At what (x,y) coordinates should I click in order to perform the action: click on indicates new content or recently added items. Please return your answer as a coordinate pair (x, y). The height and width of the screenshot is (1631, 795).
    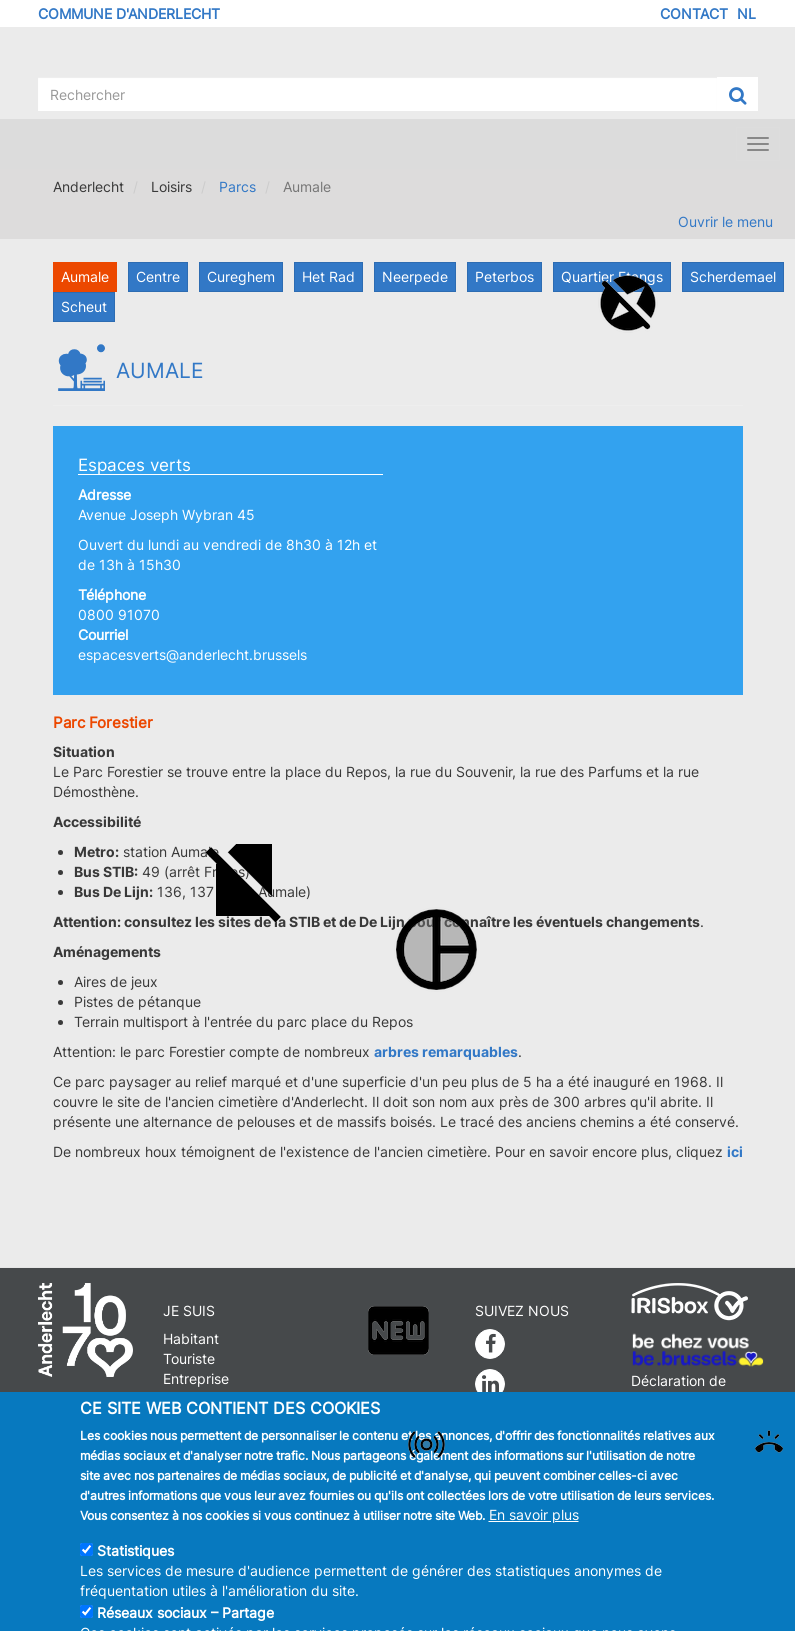
    Looking at the image, I should click on (398, 1330).